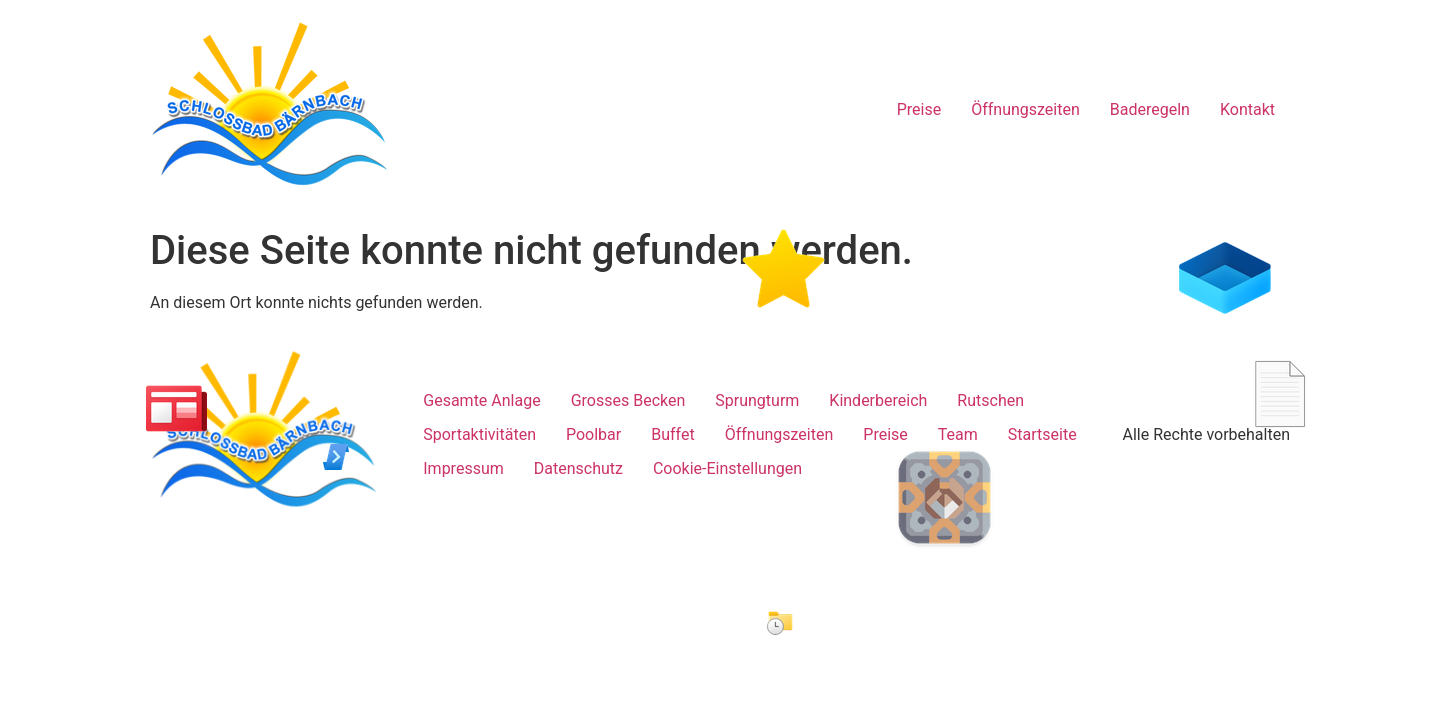  Describe the element at coordinates (1225, 278) in the screenshot. I see `open windows sandbox application` at that location.